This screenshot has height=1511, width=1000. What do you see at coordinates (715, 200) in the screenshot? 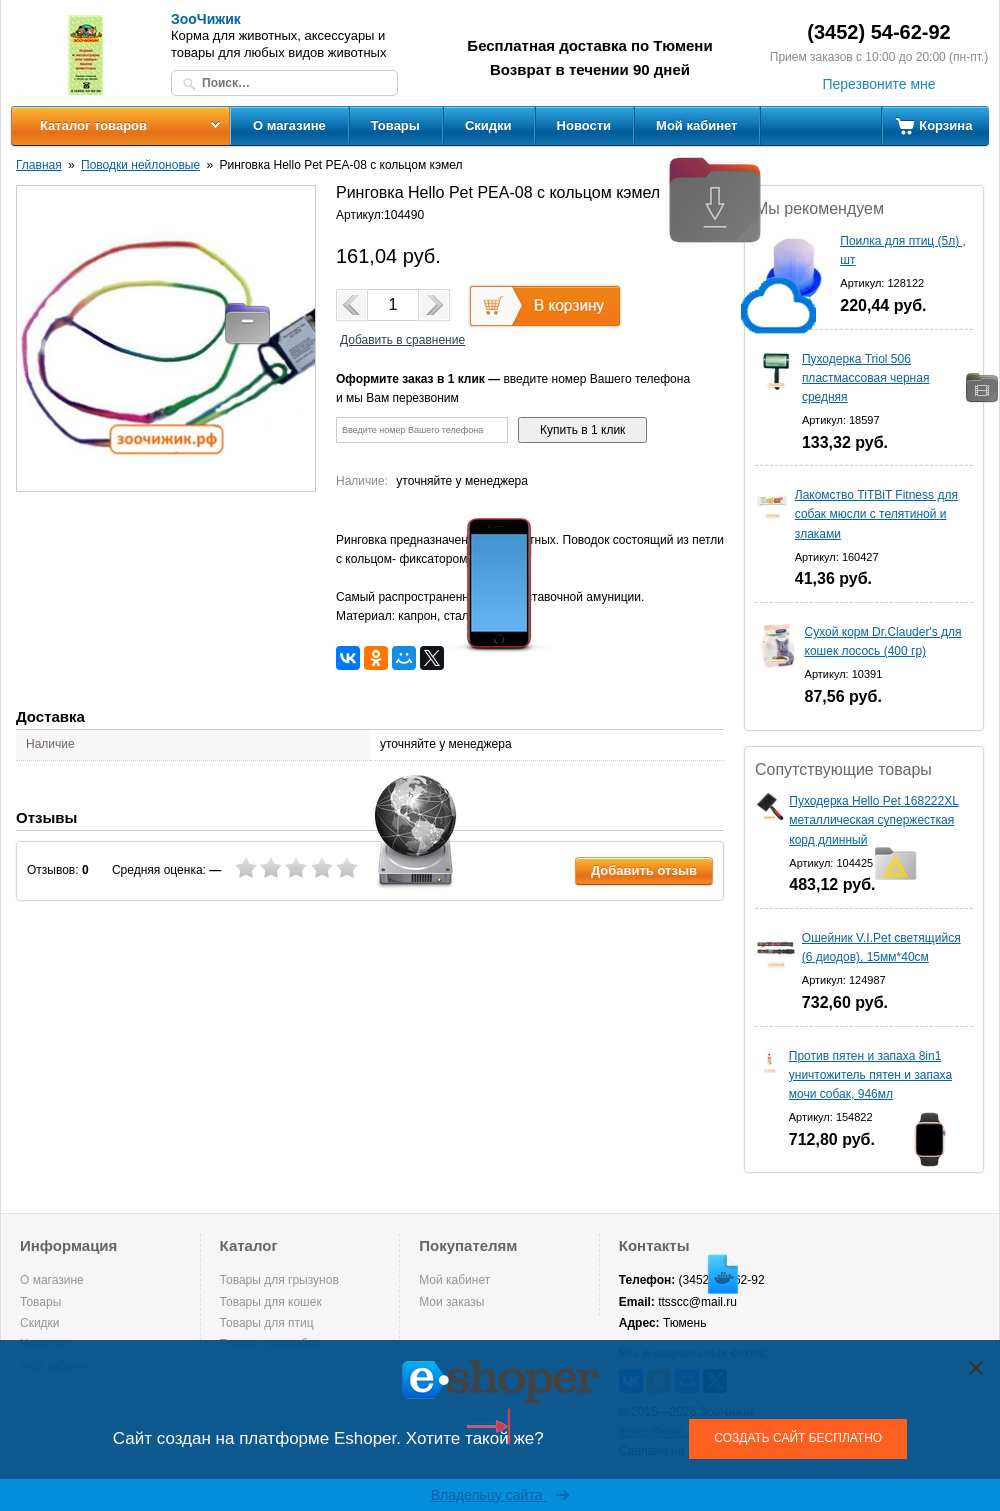
I see `open your downloads folder` at bounding box center [715, 200].